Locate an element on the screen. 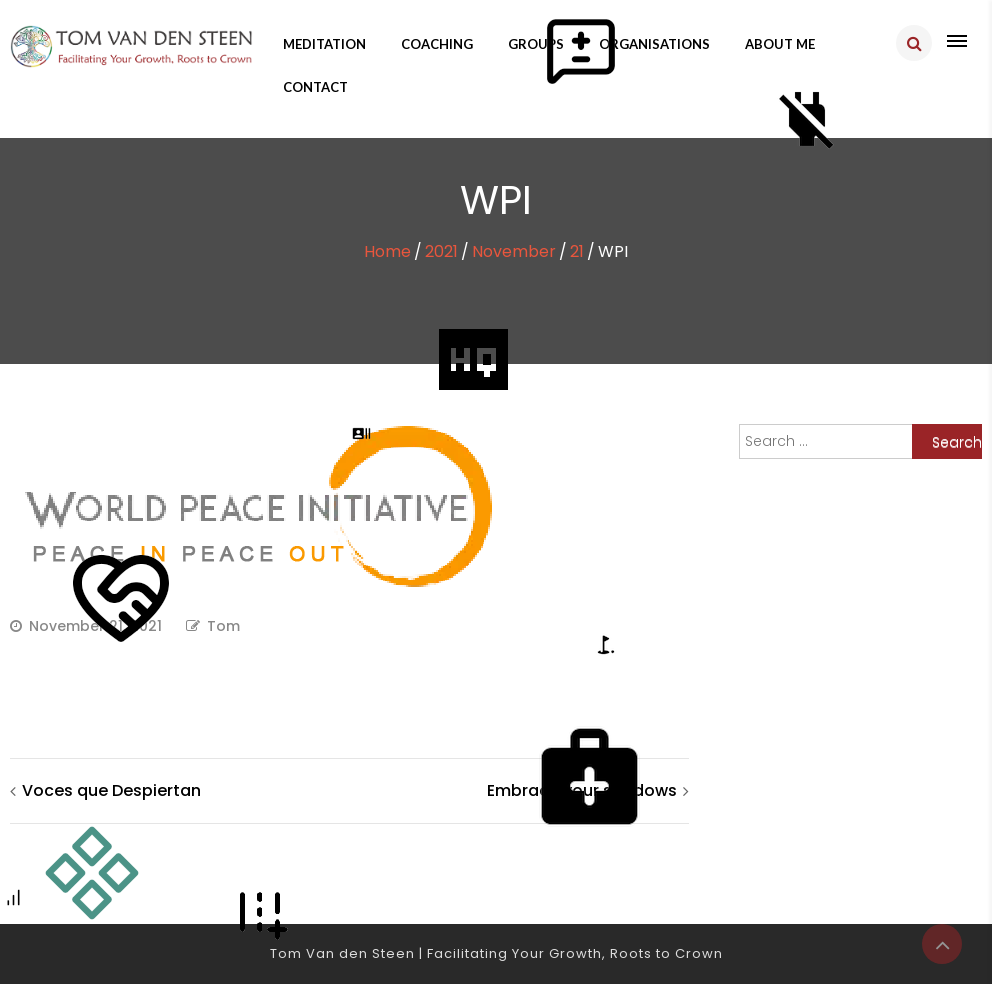  view recently contacted people is located at coordinates (361, 433).